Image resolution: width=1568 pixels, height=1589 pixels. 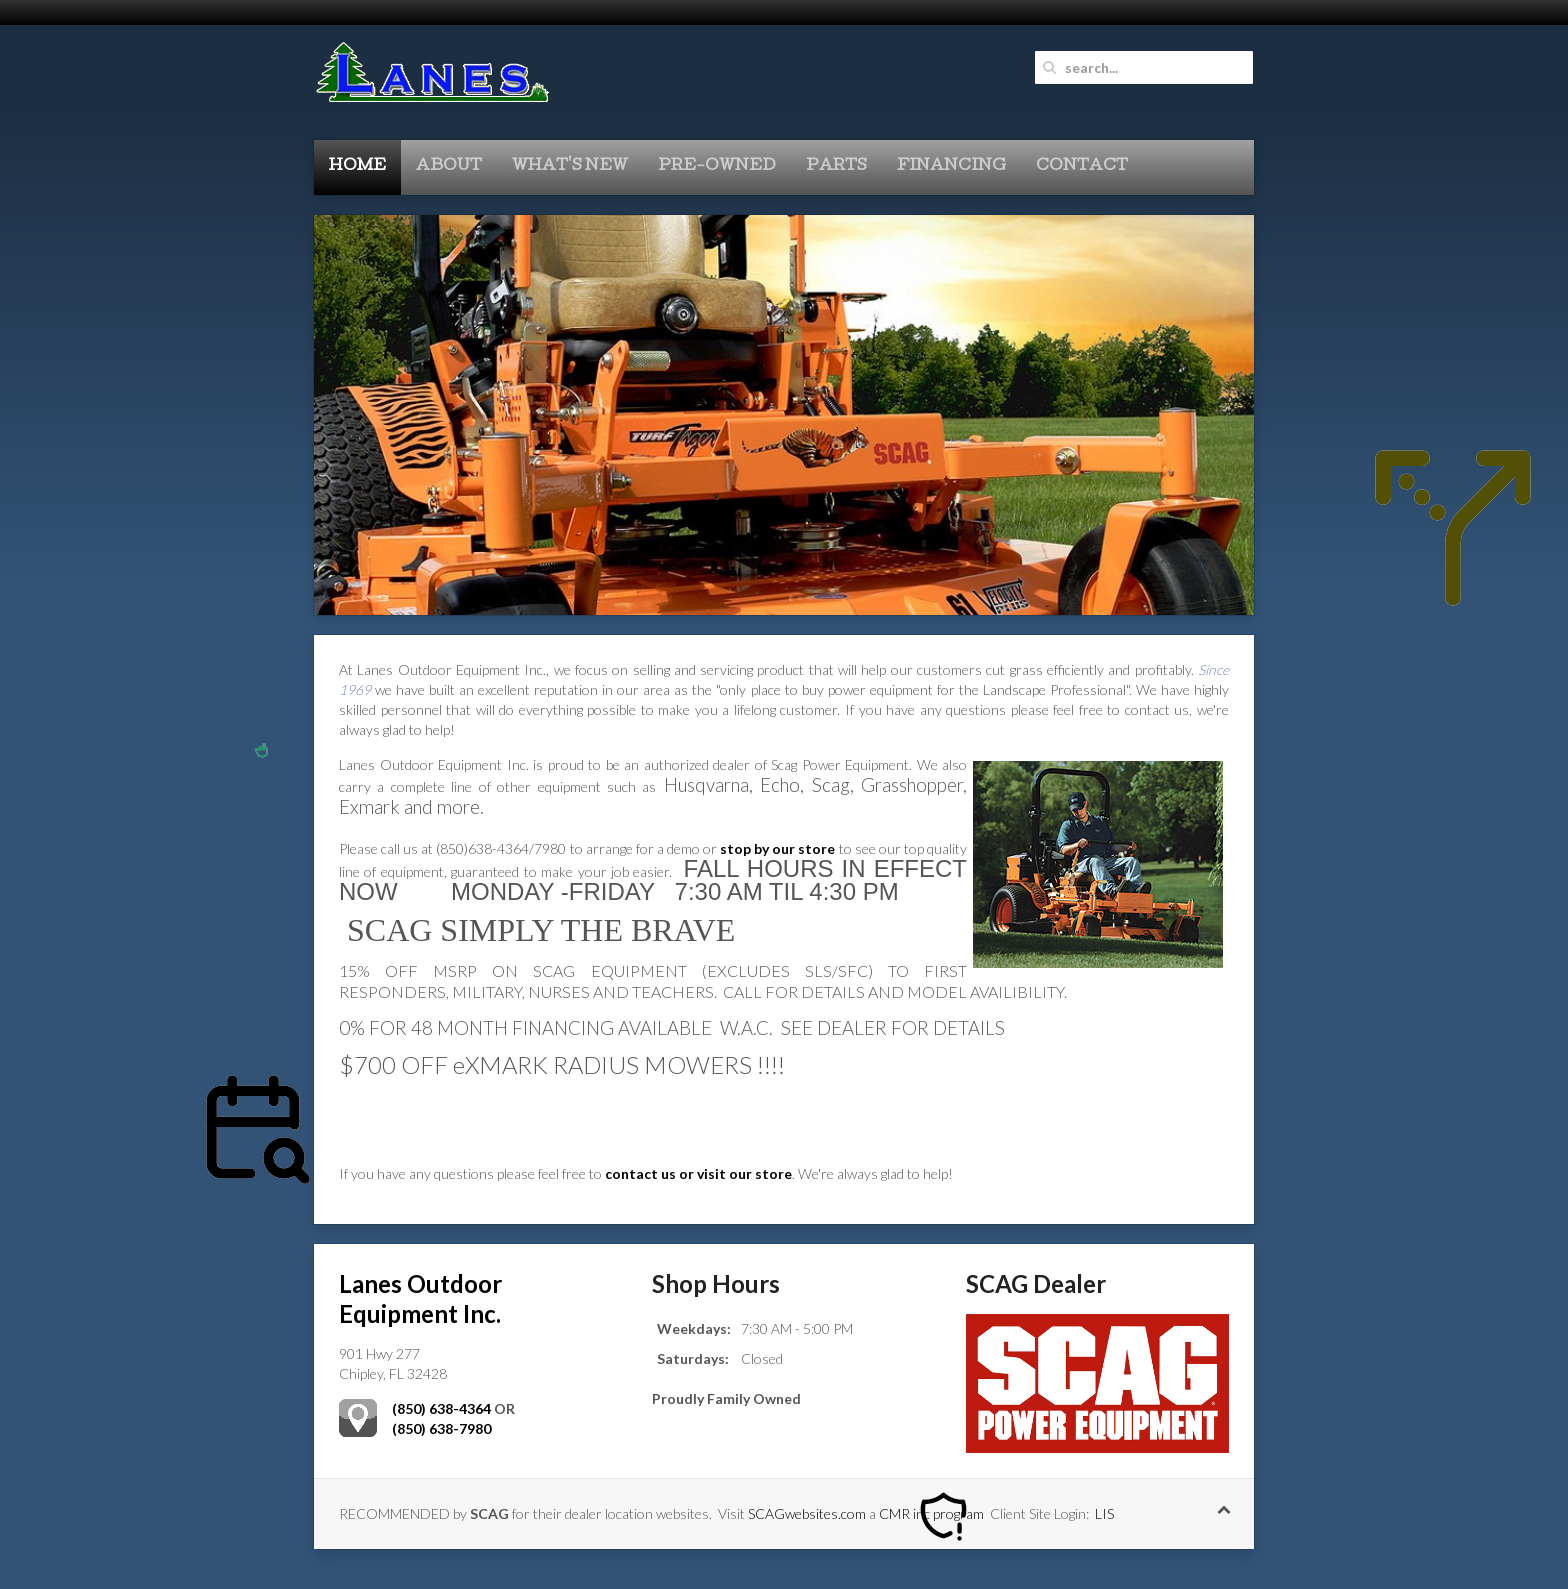 I want to click on security warning or alert detected, so click(x=943, y=1515).